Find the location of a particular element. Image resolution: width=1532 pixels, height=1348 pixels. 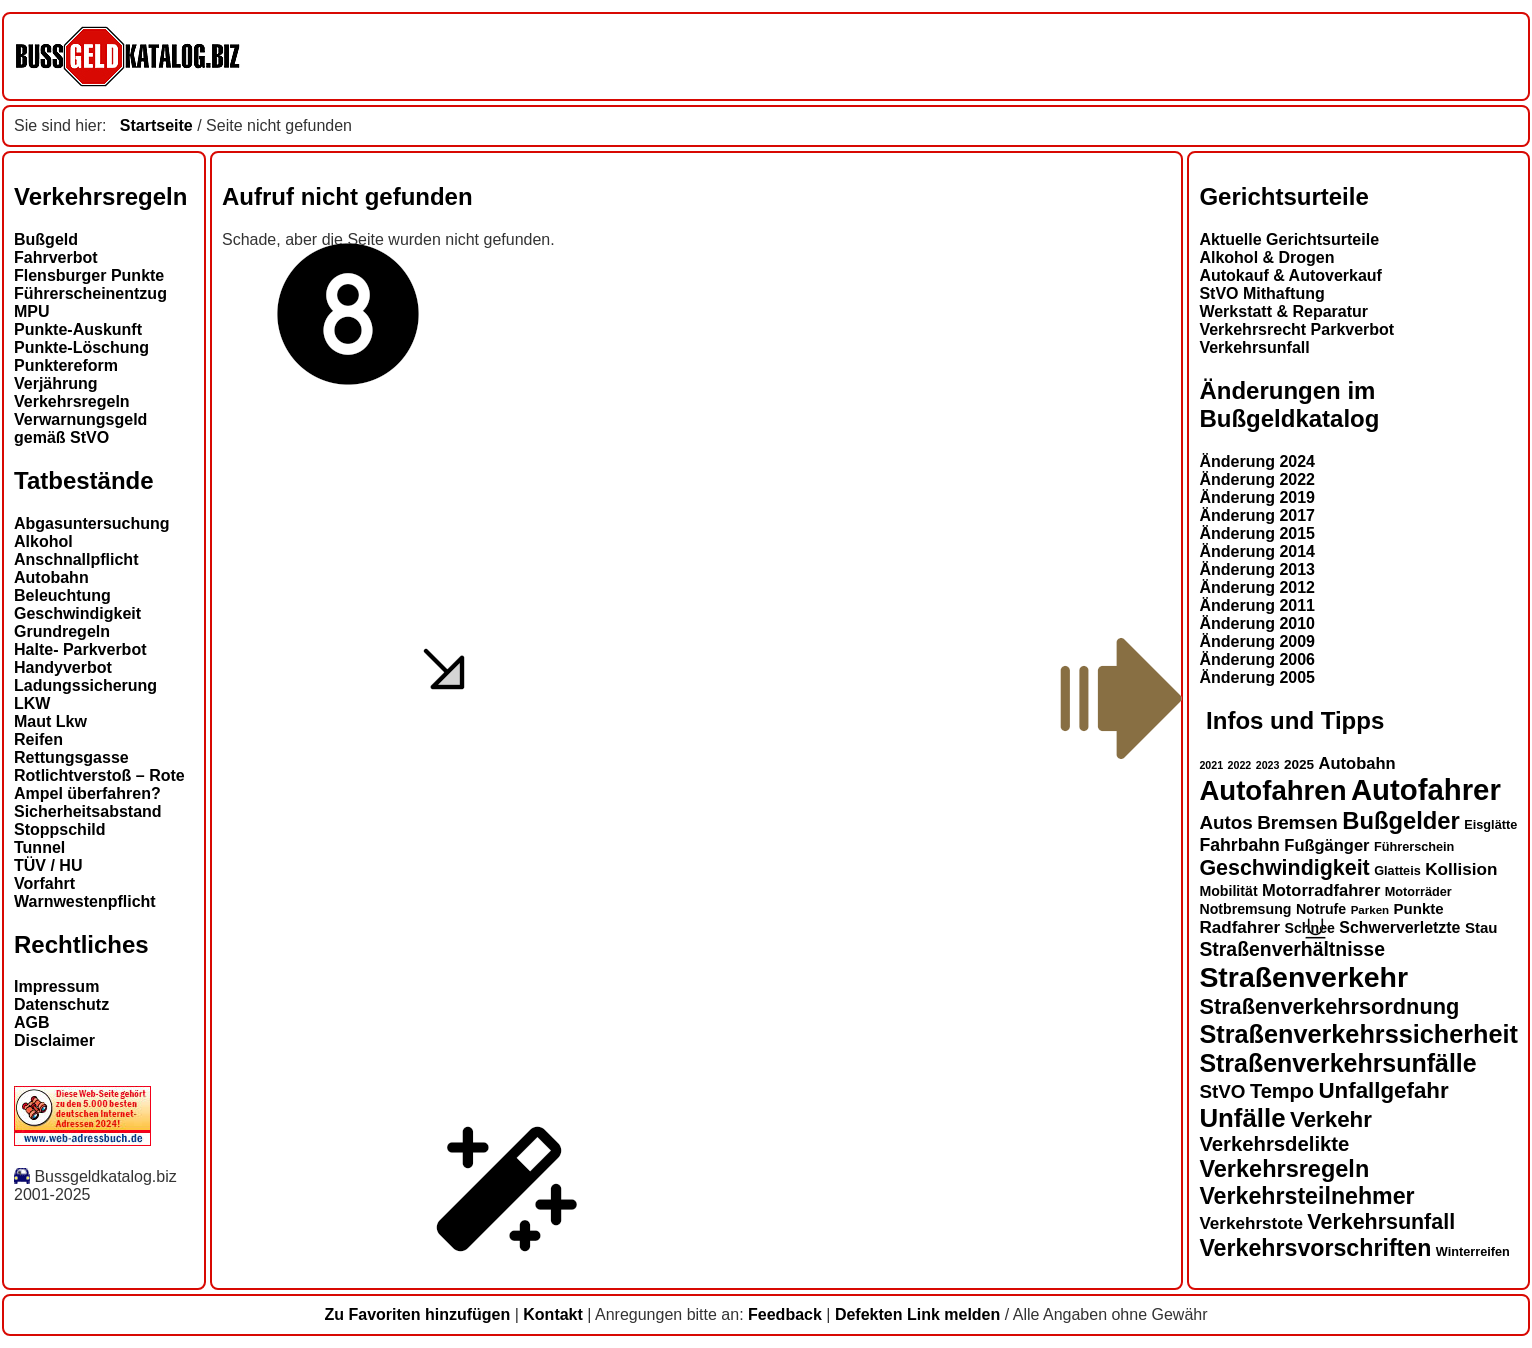

navigate to the next item diagonally is located at coordinates (444, 669).